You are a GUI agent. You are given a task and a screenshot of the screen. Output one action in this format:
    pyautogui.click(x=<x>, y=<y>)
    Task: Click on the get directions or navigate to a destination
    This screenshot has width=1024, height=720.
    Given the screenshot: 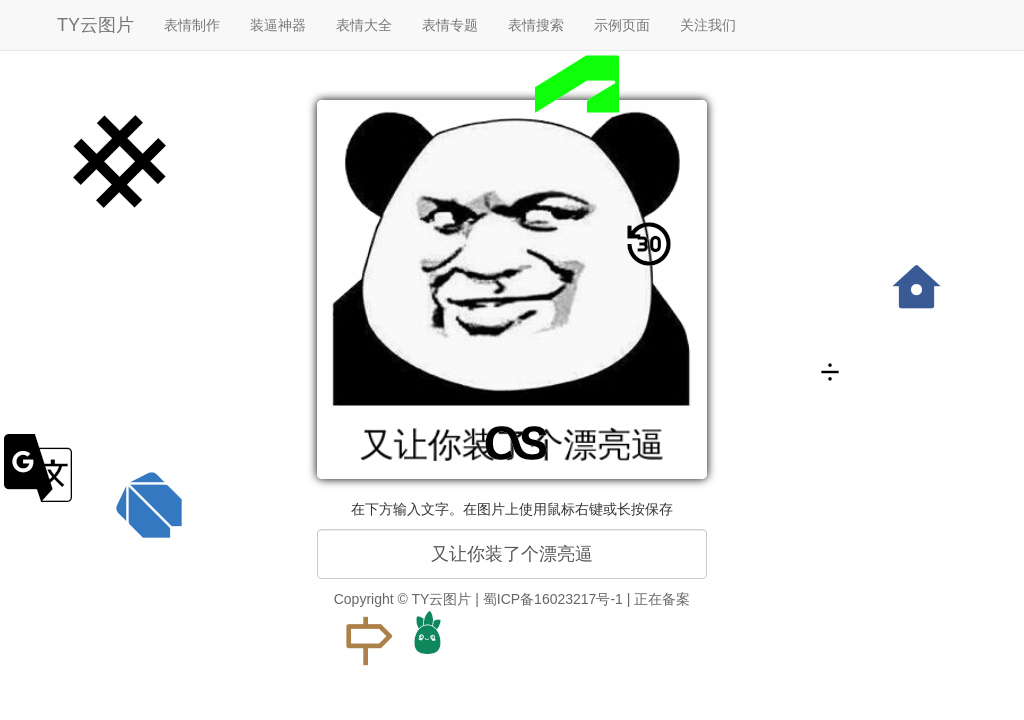 What is the action you would take?
    pyautogui.click(x=368, y=641)
    